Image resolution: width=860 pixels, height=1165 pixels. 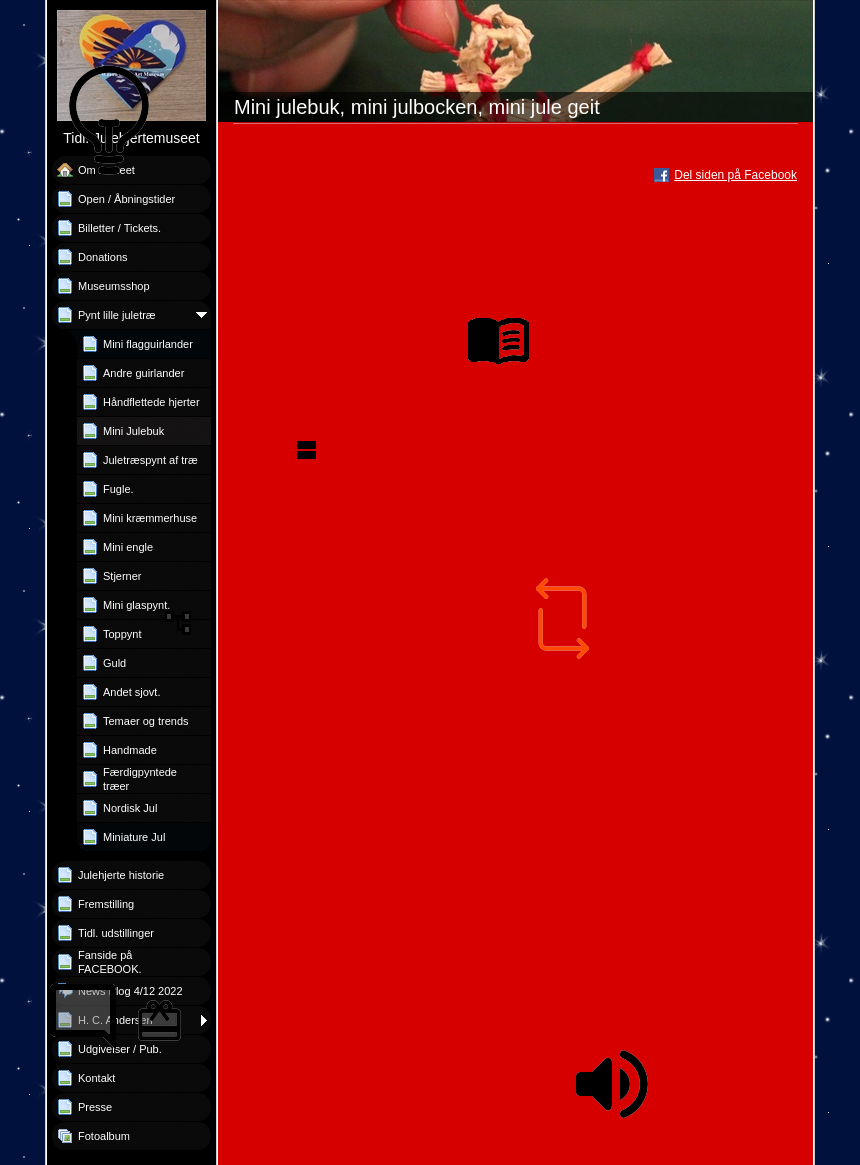 What do you see at coordinates (562, 618) in the screenshot?
I see `rotate device orientation` at bounding box center [562, 618].